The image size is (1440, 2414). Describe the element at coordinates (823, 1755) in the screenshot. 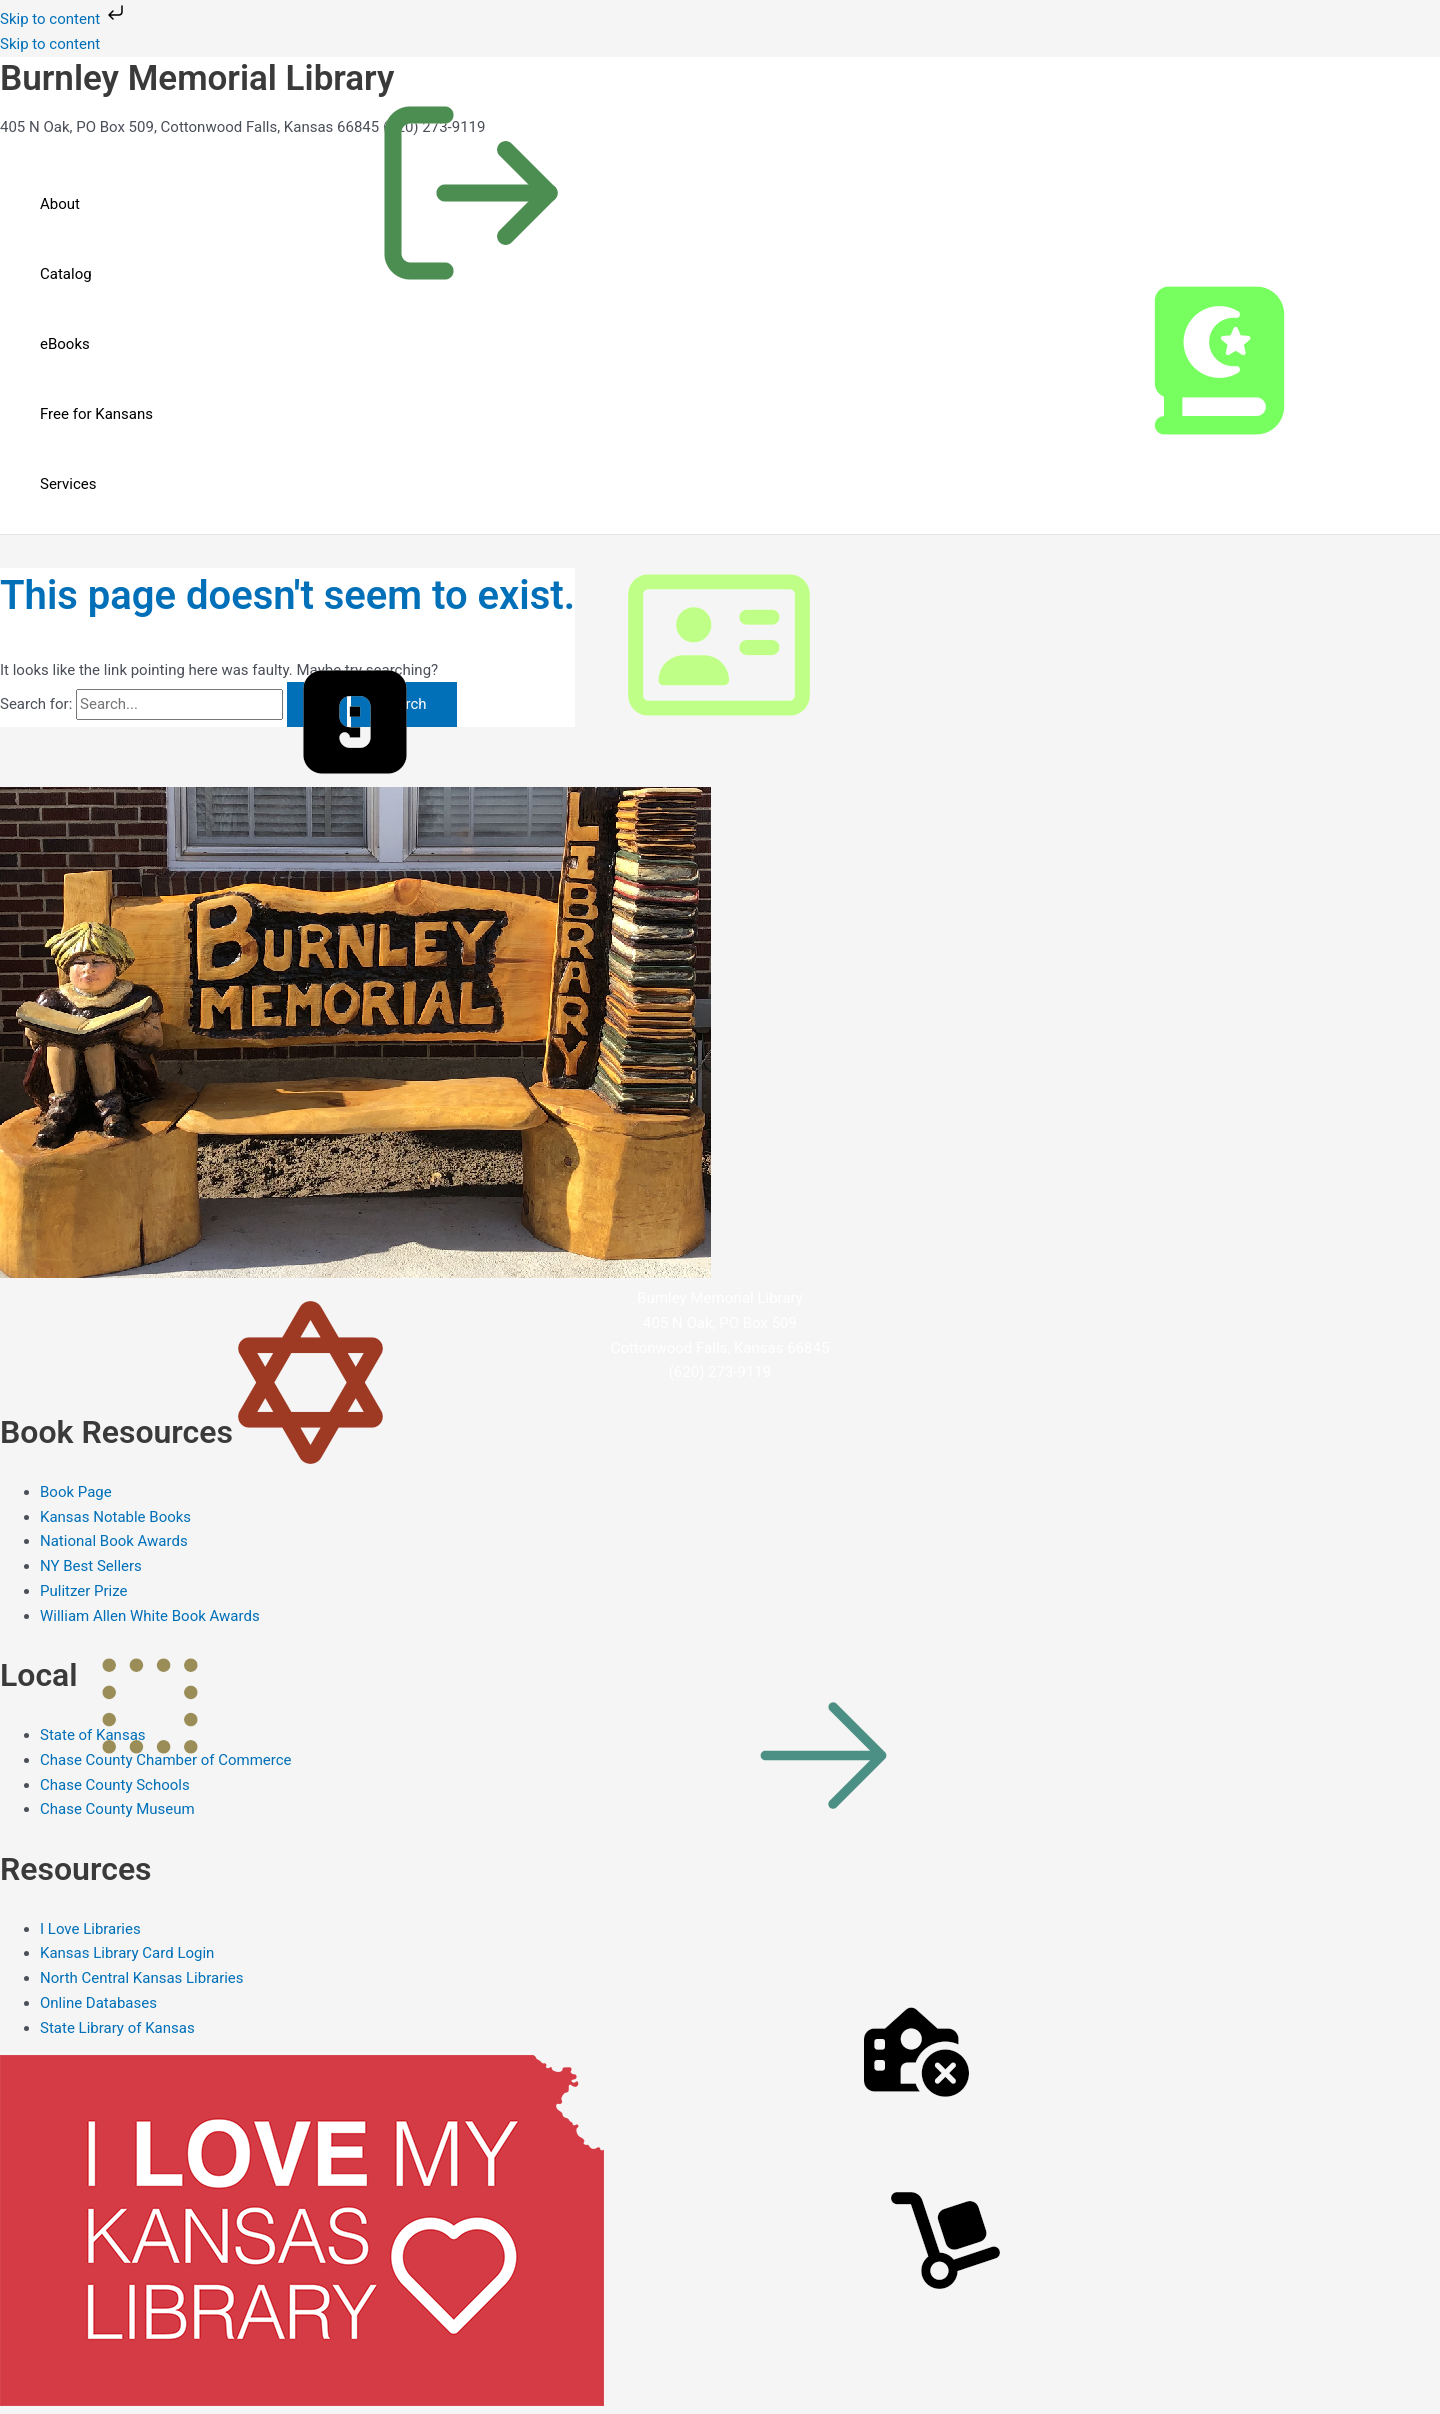

I see `navigate to the next item or page` at that location.